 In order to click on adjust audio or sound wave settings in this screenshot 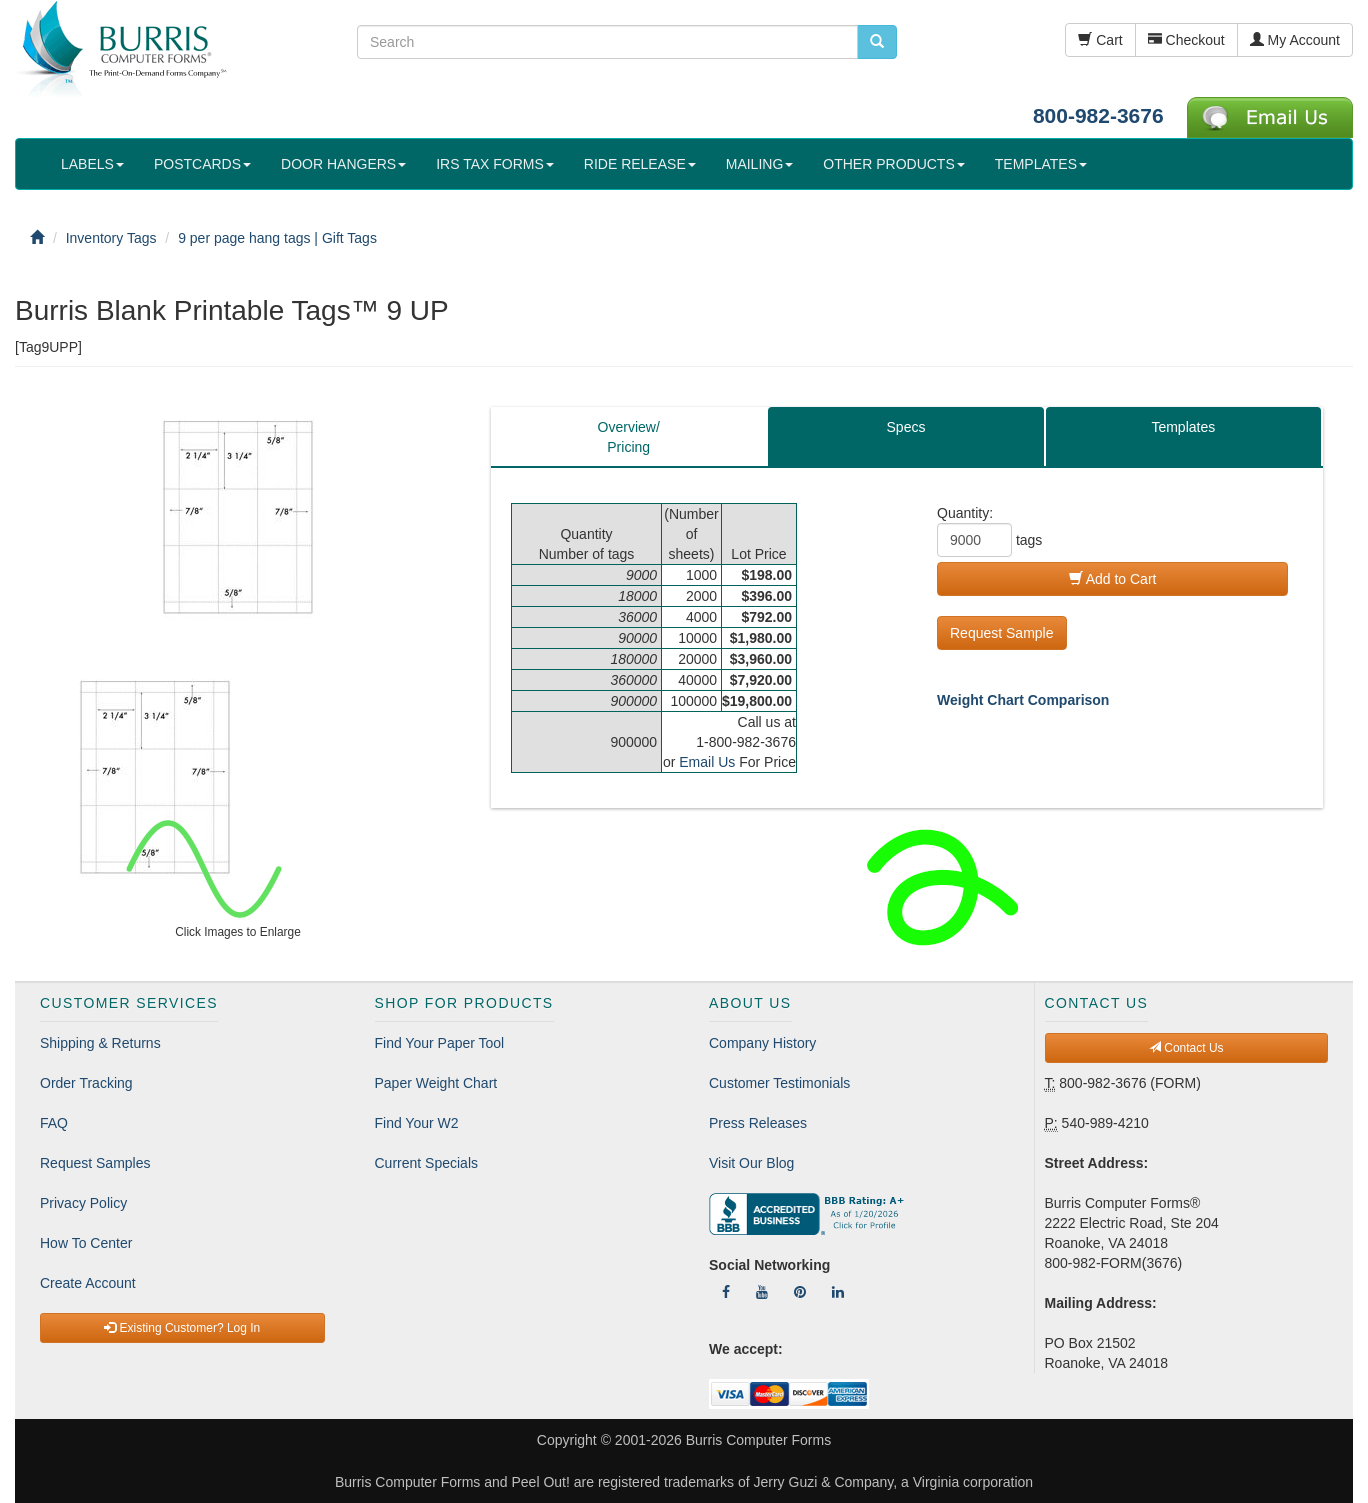, I will do `click(204, 869)`.